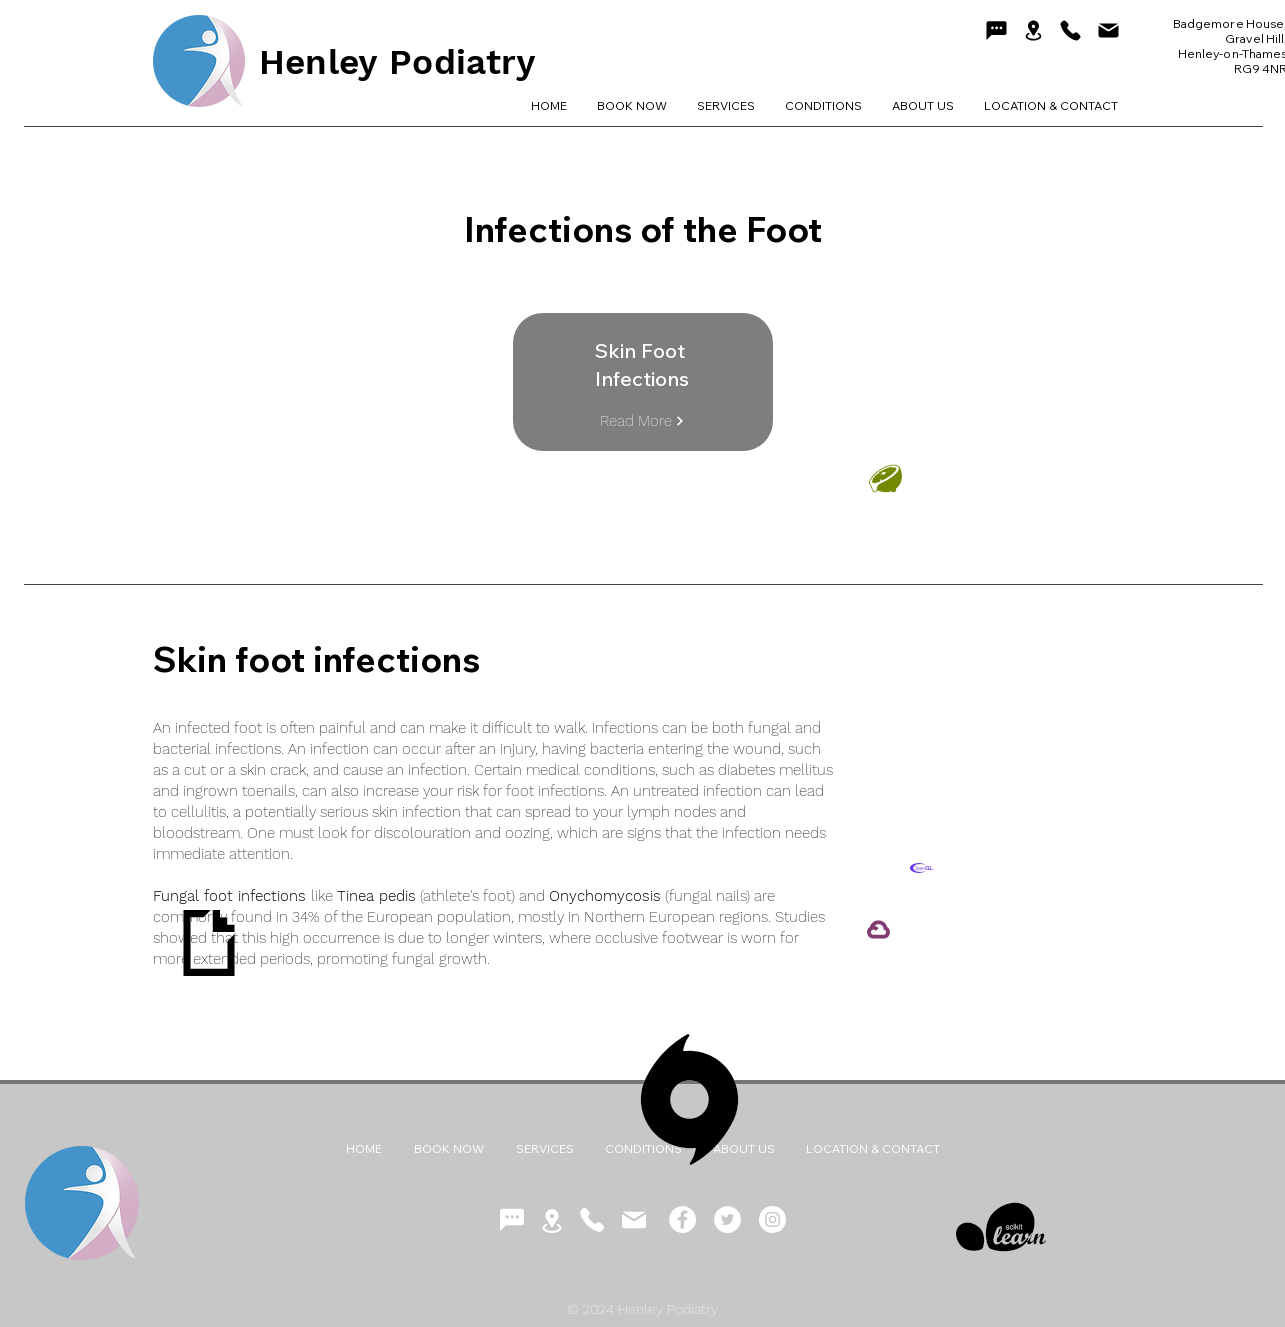 The height and width of the screenshot is (1327, 1285). What do you see at coordinates (878, 929) in the screenshot?
I see `access Google Cloud services` at bounding box center [878, 929].